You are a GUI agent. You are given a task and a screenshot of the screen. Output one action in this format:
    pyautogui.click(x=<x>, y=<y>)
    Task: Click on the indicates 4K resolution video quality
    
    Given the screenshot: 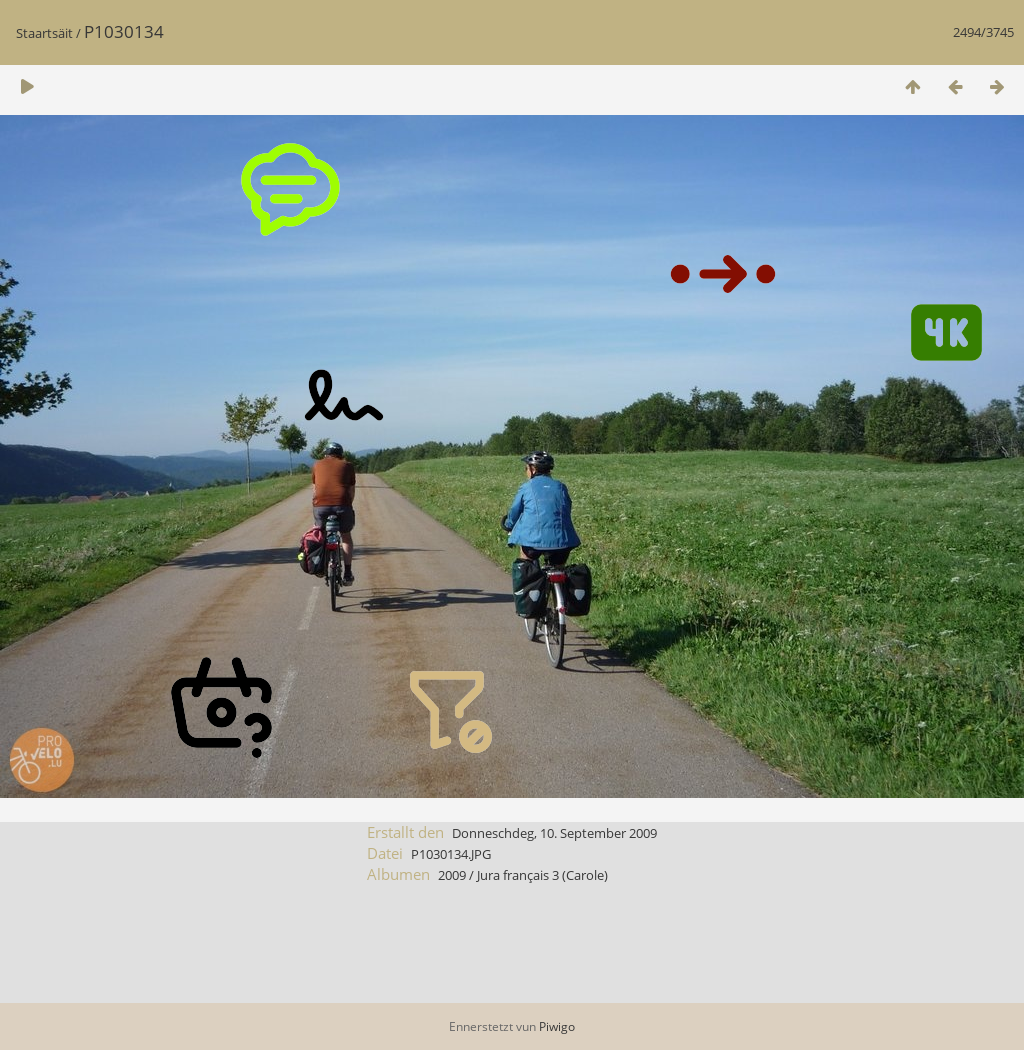 What is the action you would take?
    pyautogui.click(x=946, y=332)
    